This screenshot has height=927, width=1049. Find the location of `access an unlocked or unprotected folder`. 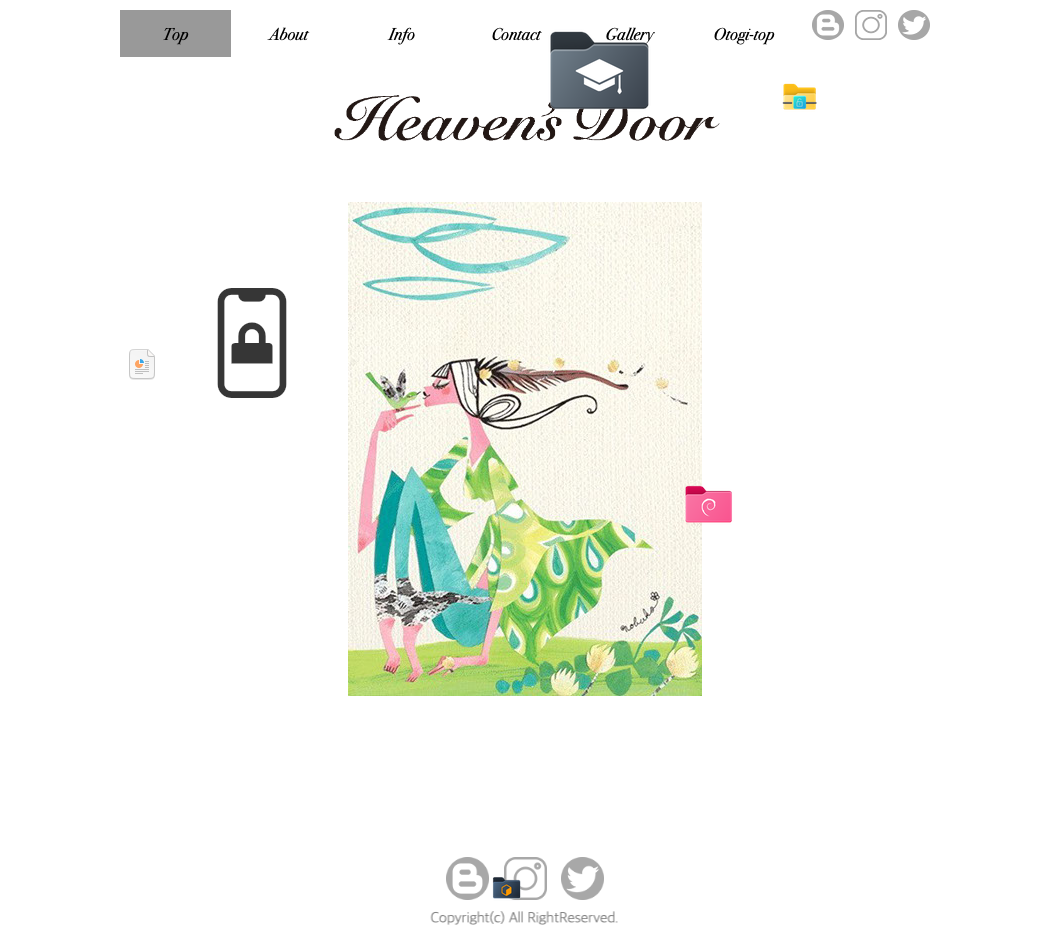

access an unlocked or unprotected folder is located at coordinates (799, 97).